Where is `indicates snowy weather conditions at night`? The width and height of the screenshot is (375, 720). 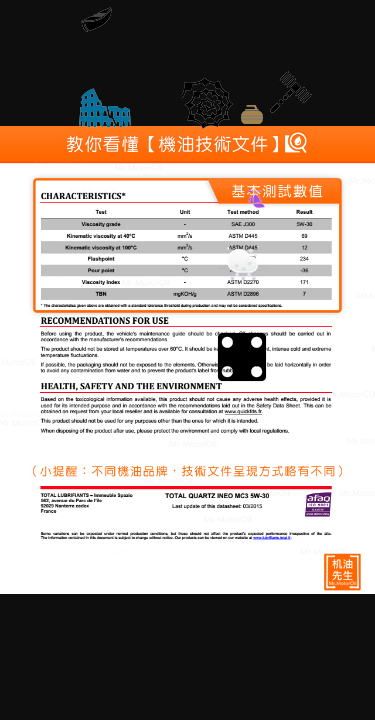
indicates snowy weather conditions at night is located at coordinates (243, 263).